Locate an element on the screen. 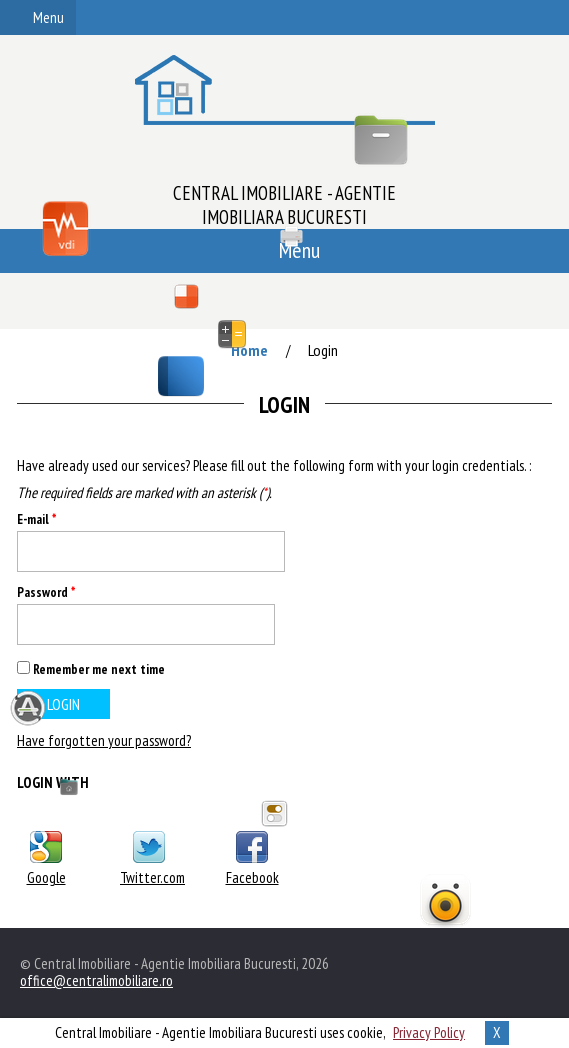 This screenshot has height=1048, width=569. access printer settings and options is located at coordinates (291, 236).